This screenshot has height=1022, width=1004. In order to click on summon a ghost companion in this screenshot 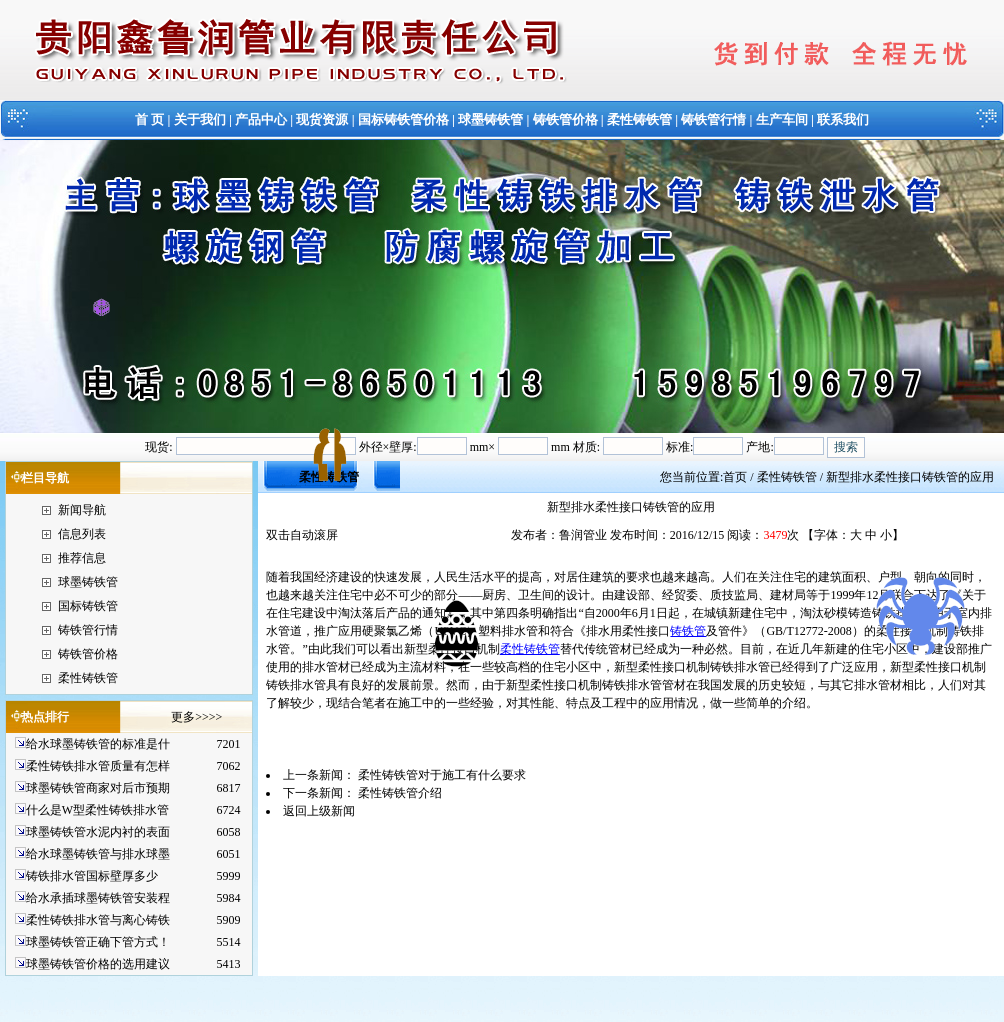, I will do `click(330, 454)`.